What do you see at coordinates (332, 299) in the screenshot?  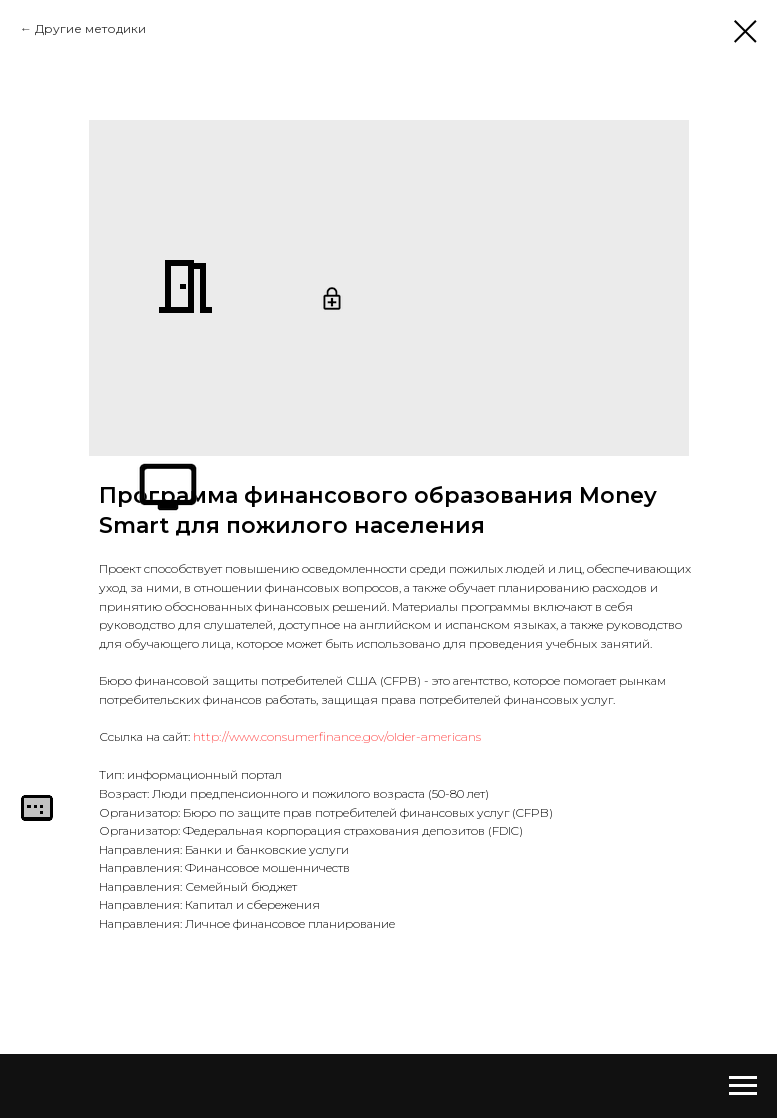 I see `enable enhanced encryption for added security` at bounding box center [332, 299].